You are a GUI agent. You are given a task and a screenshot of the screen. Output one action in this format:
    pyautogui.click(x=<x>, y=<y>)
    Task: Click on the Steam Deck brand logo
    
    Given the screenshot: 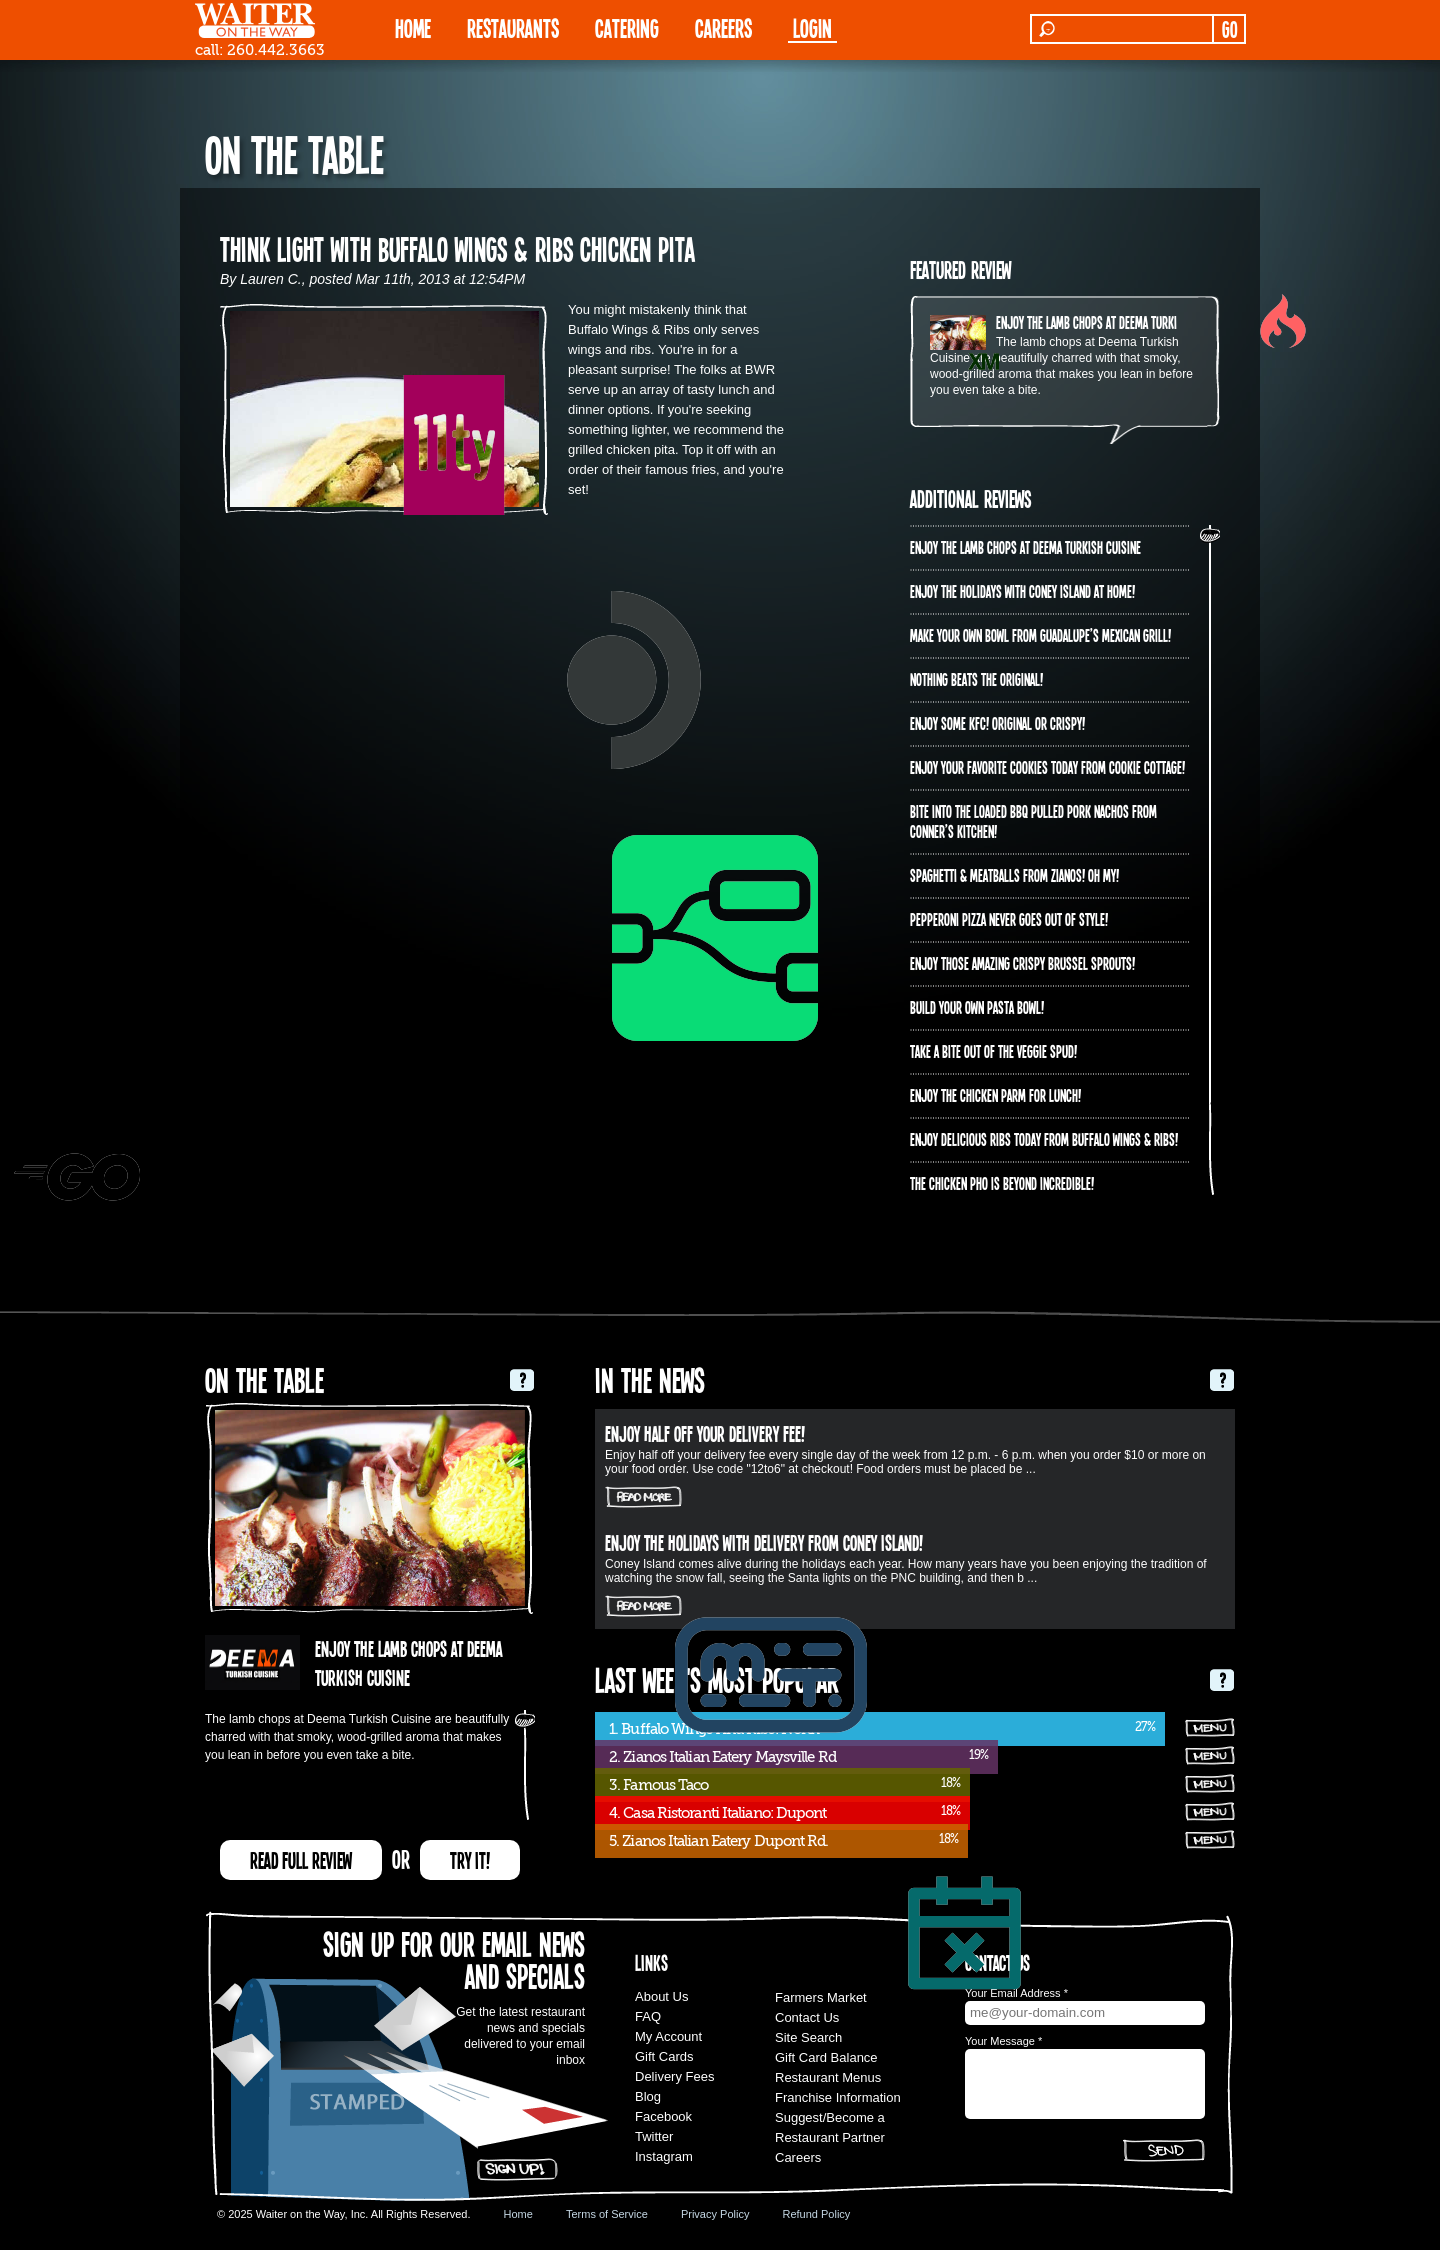 What is the action you would take?
    pyautogui.click(x=634, y=680)
    